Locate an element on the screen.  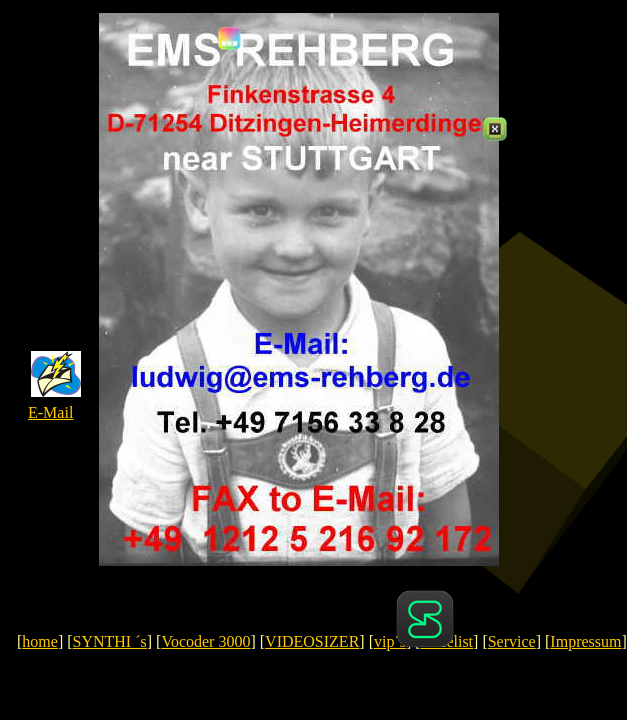
open CPU-X system information app is located at coordinates (495, 129).